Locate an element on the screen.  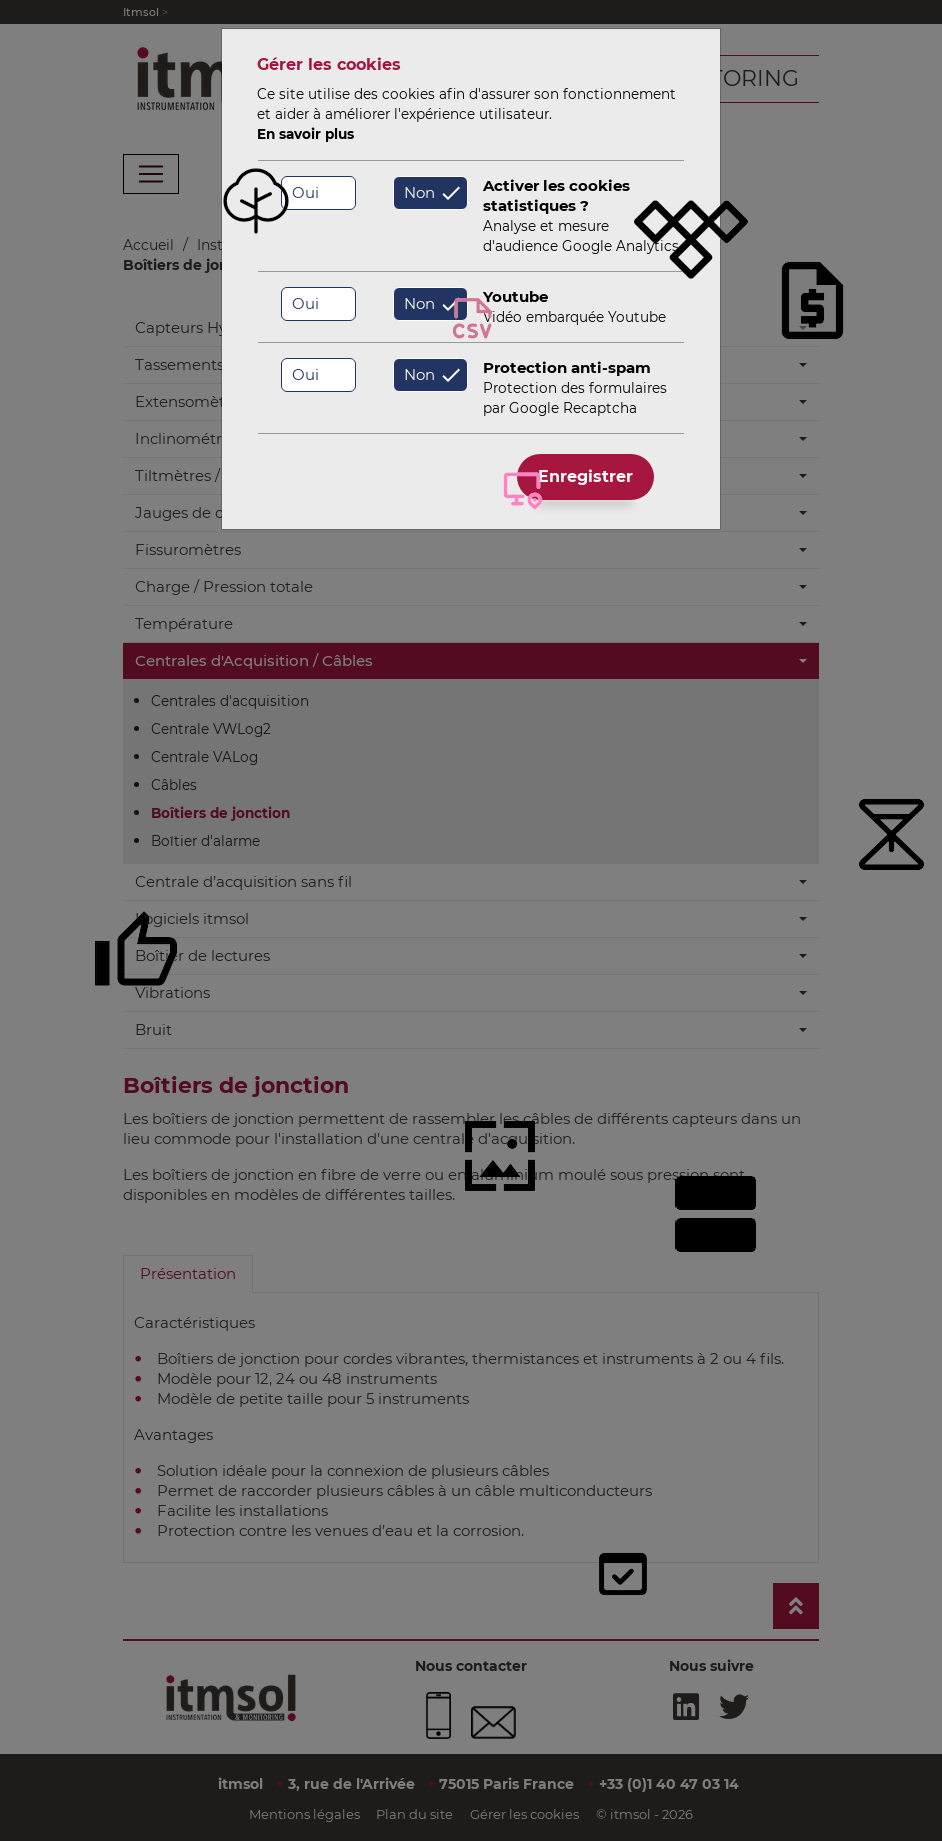
access nature or park-related content is located at coordinates (256, 201).